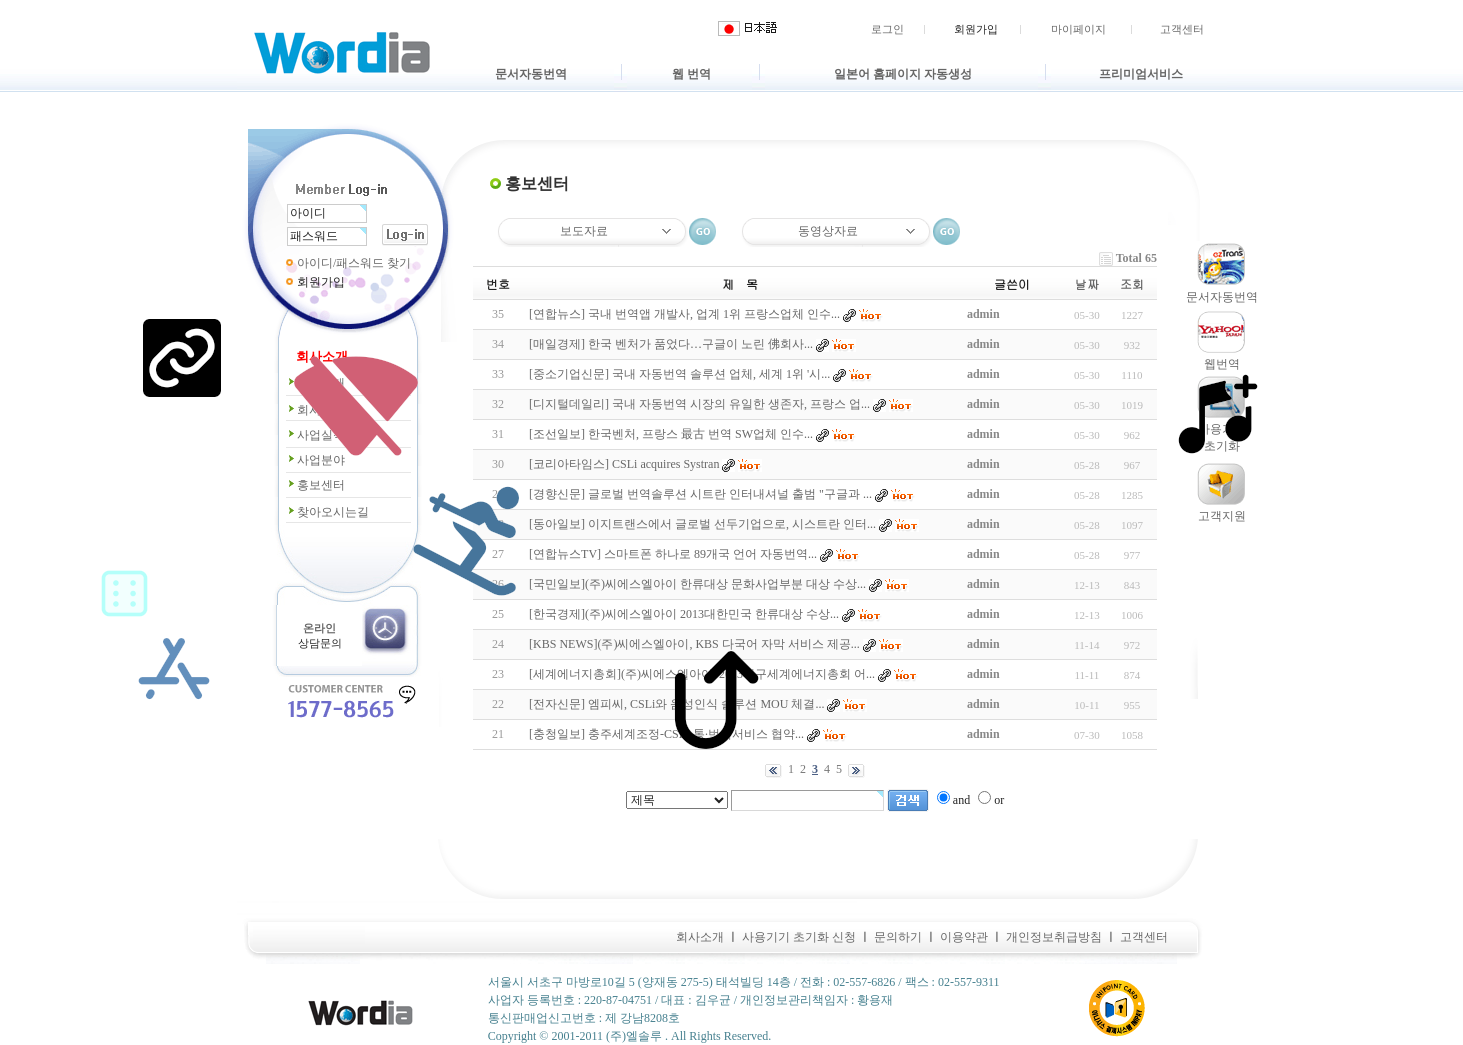 The image size is (1463, 1045). I want to click on indicates no wifi connection available, so click(356, 406).